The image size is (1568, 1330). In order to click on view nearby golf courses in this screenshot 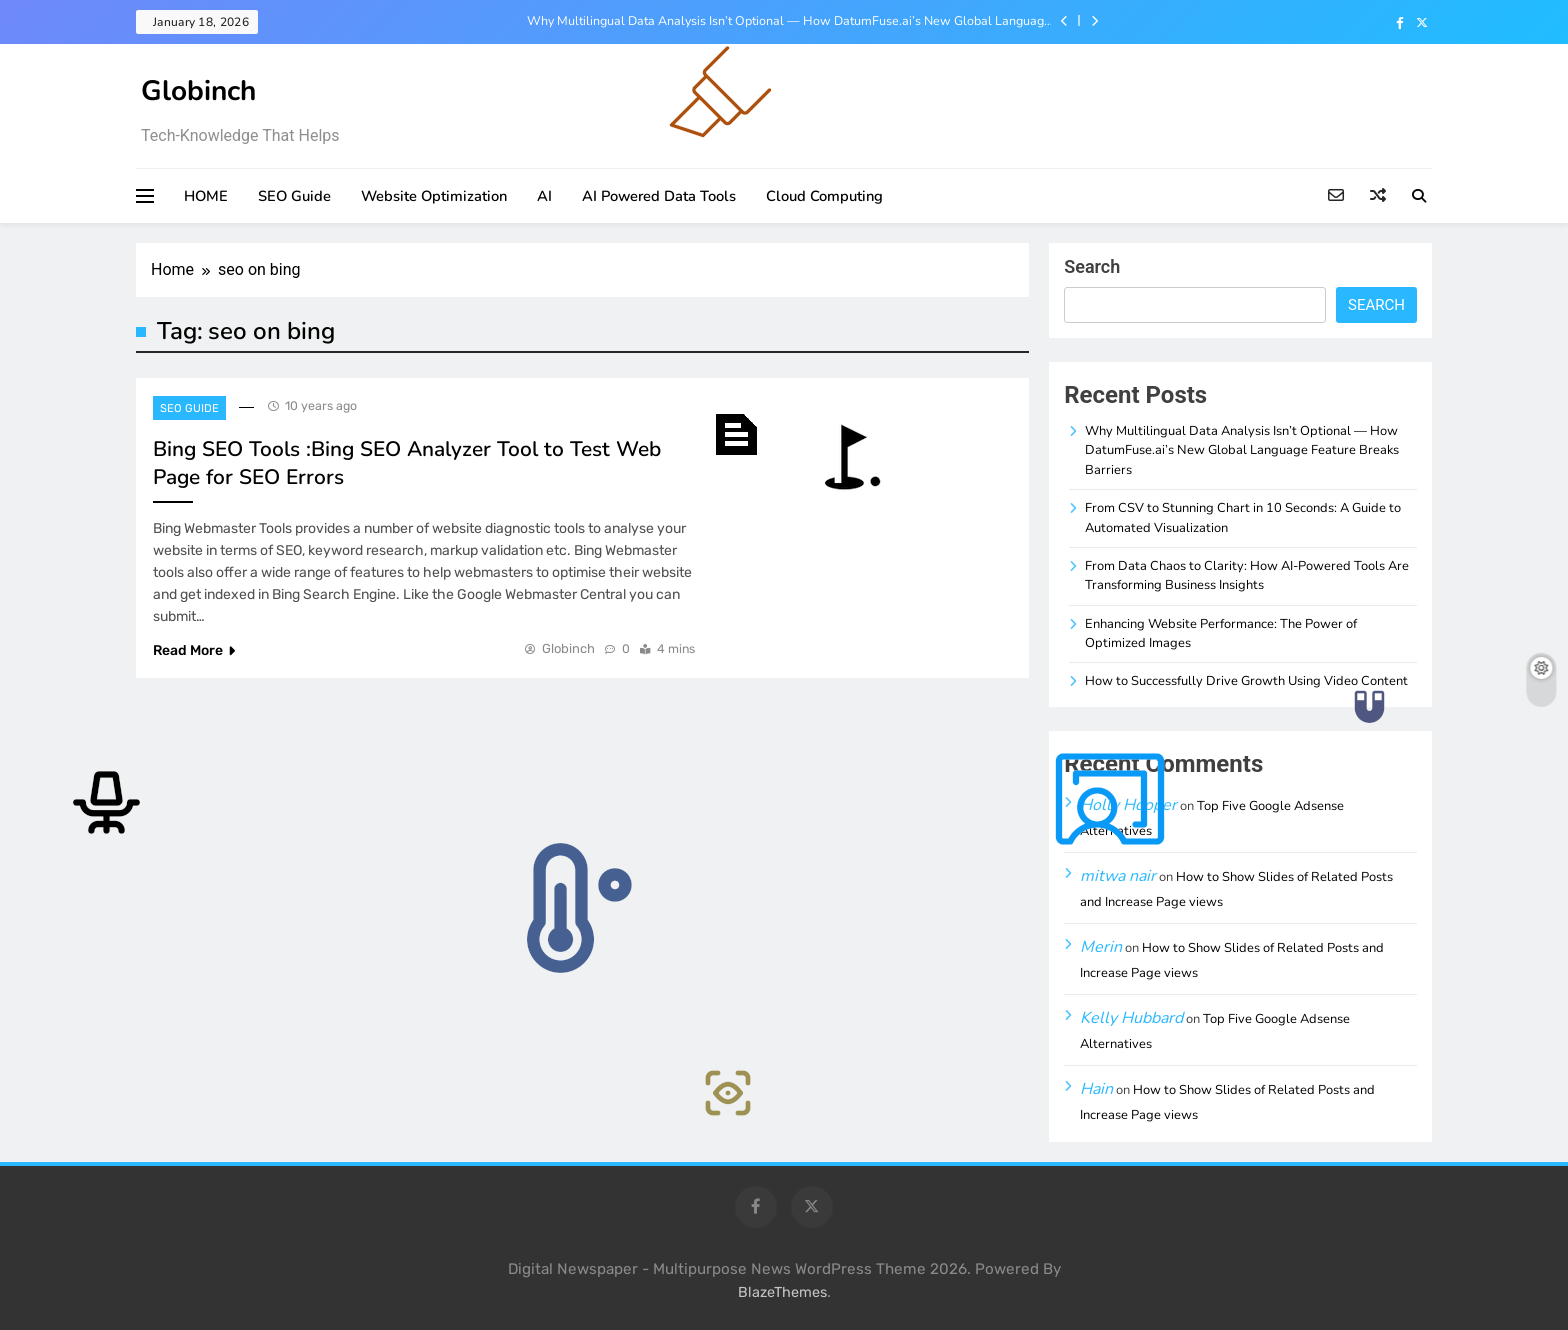, I will do `click(851, 457)`.